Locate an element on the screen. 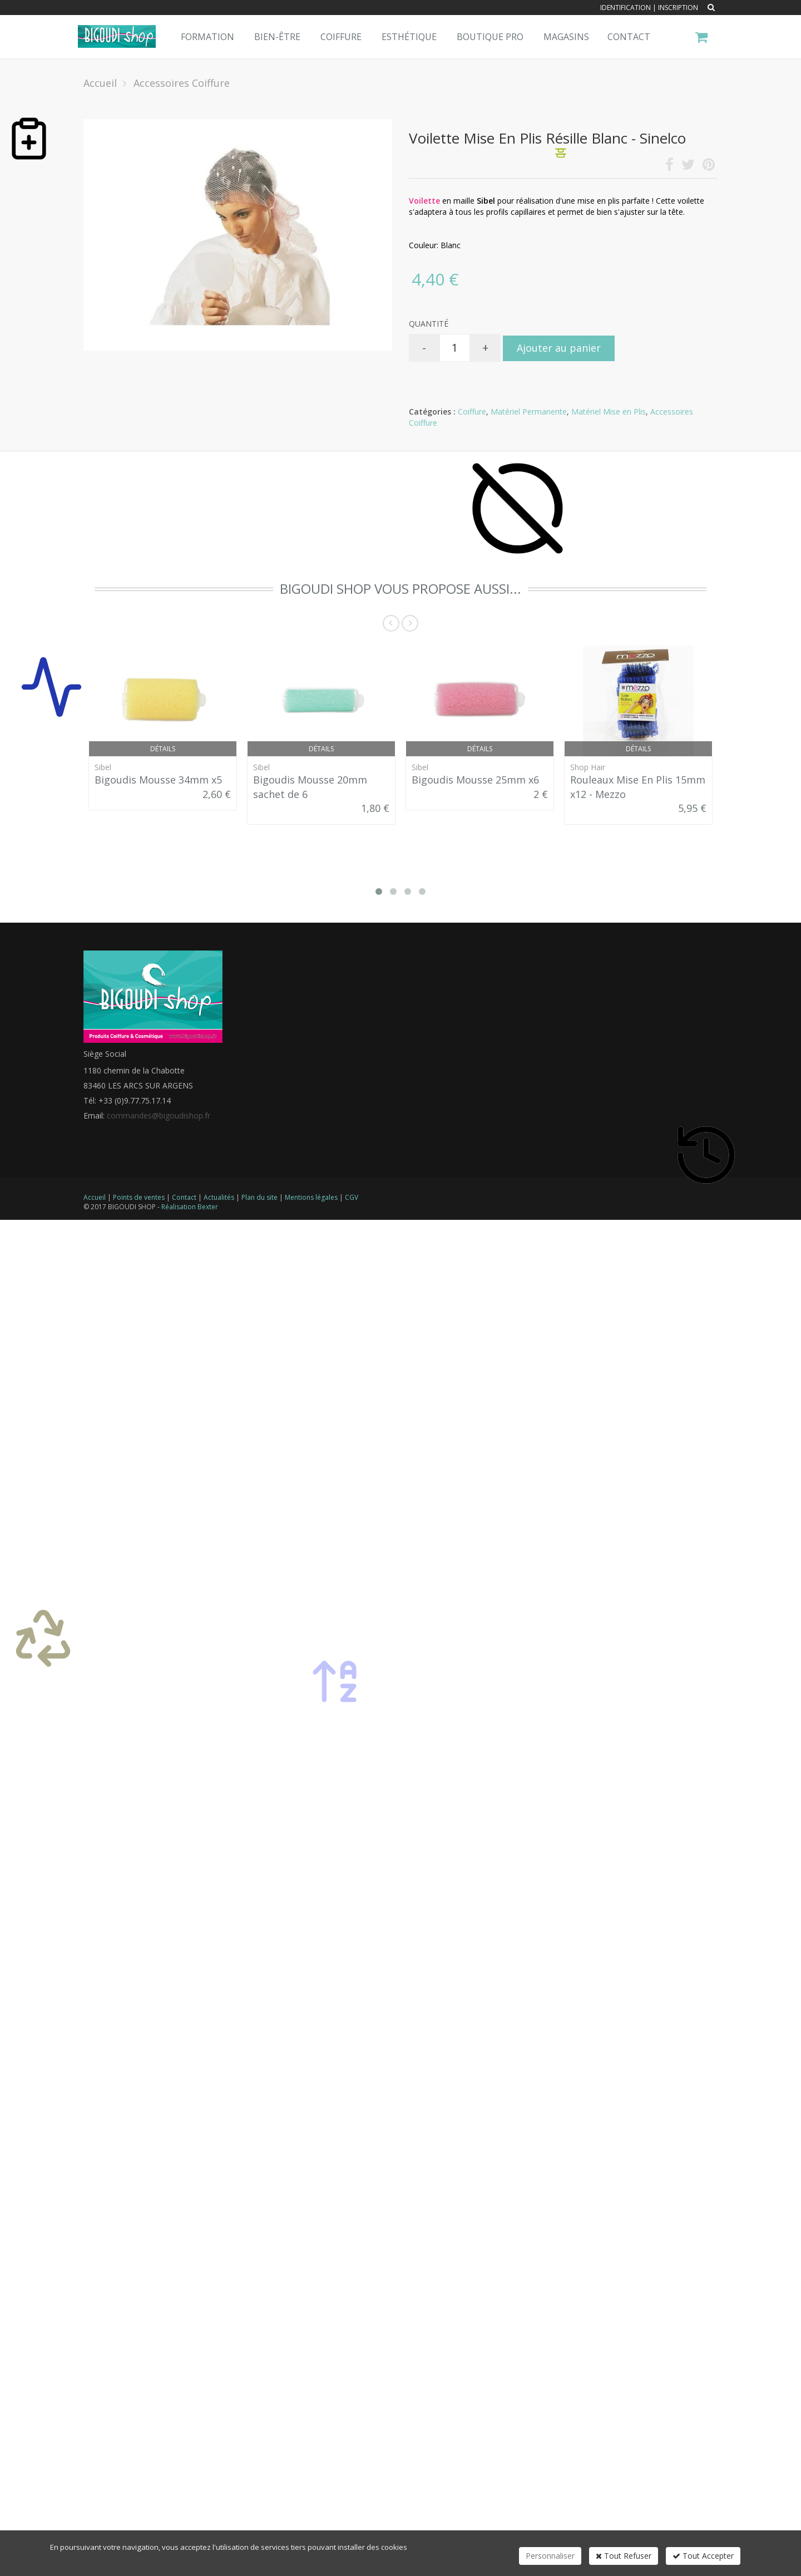 The width and height of the screenshot is (801, 2576). sort alphabetically from A to Z is located at coordinates (335, 1681).